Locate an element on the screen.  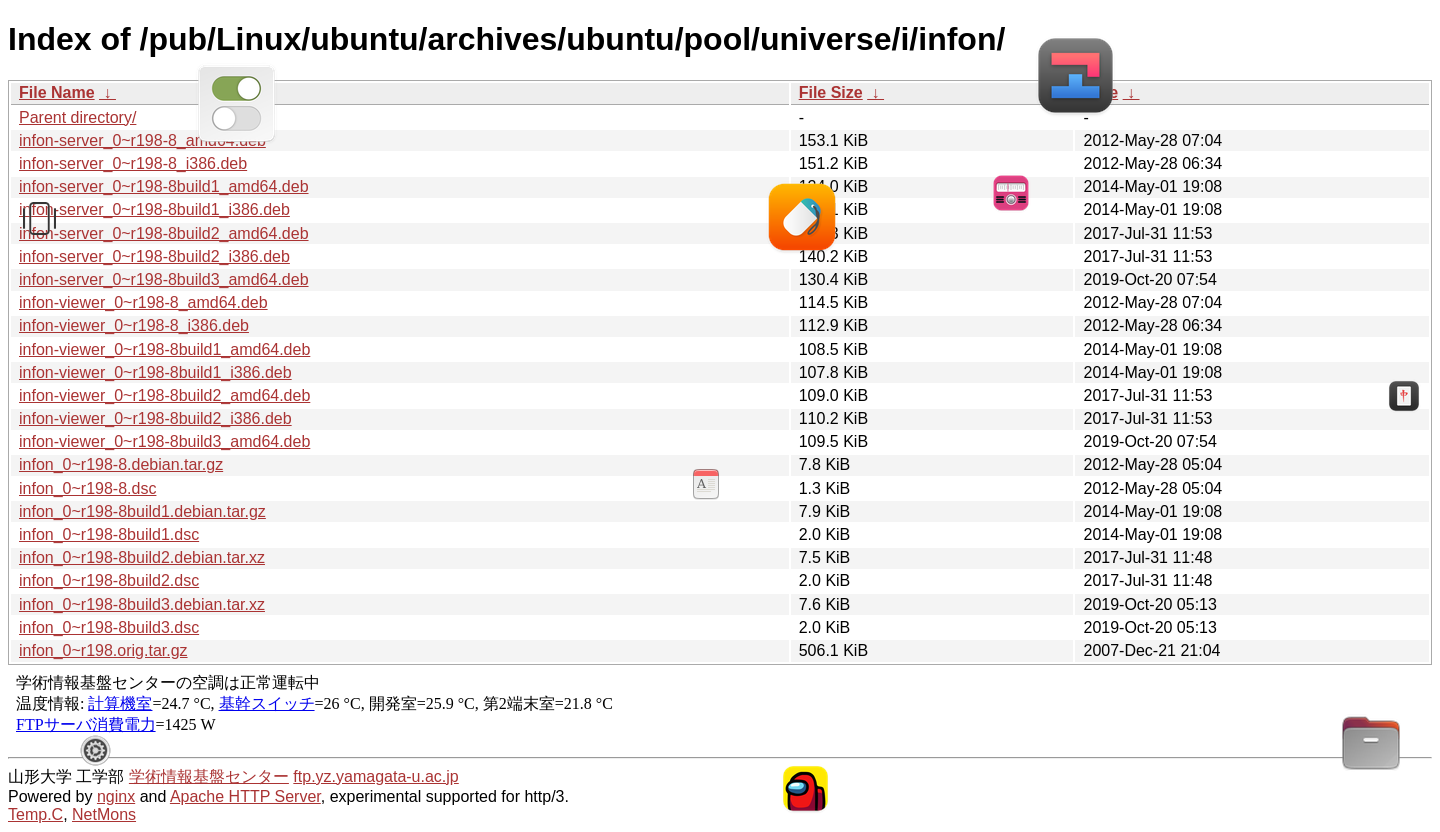
open the file manager application is located at coordinates (1371, 743).